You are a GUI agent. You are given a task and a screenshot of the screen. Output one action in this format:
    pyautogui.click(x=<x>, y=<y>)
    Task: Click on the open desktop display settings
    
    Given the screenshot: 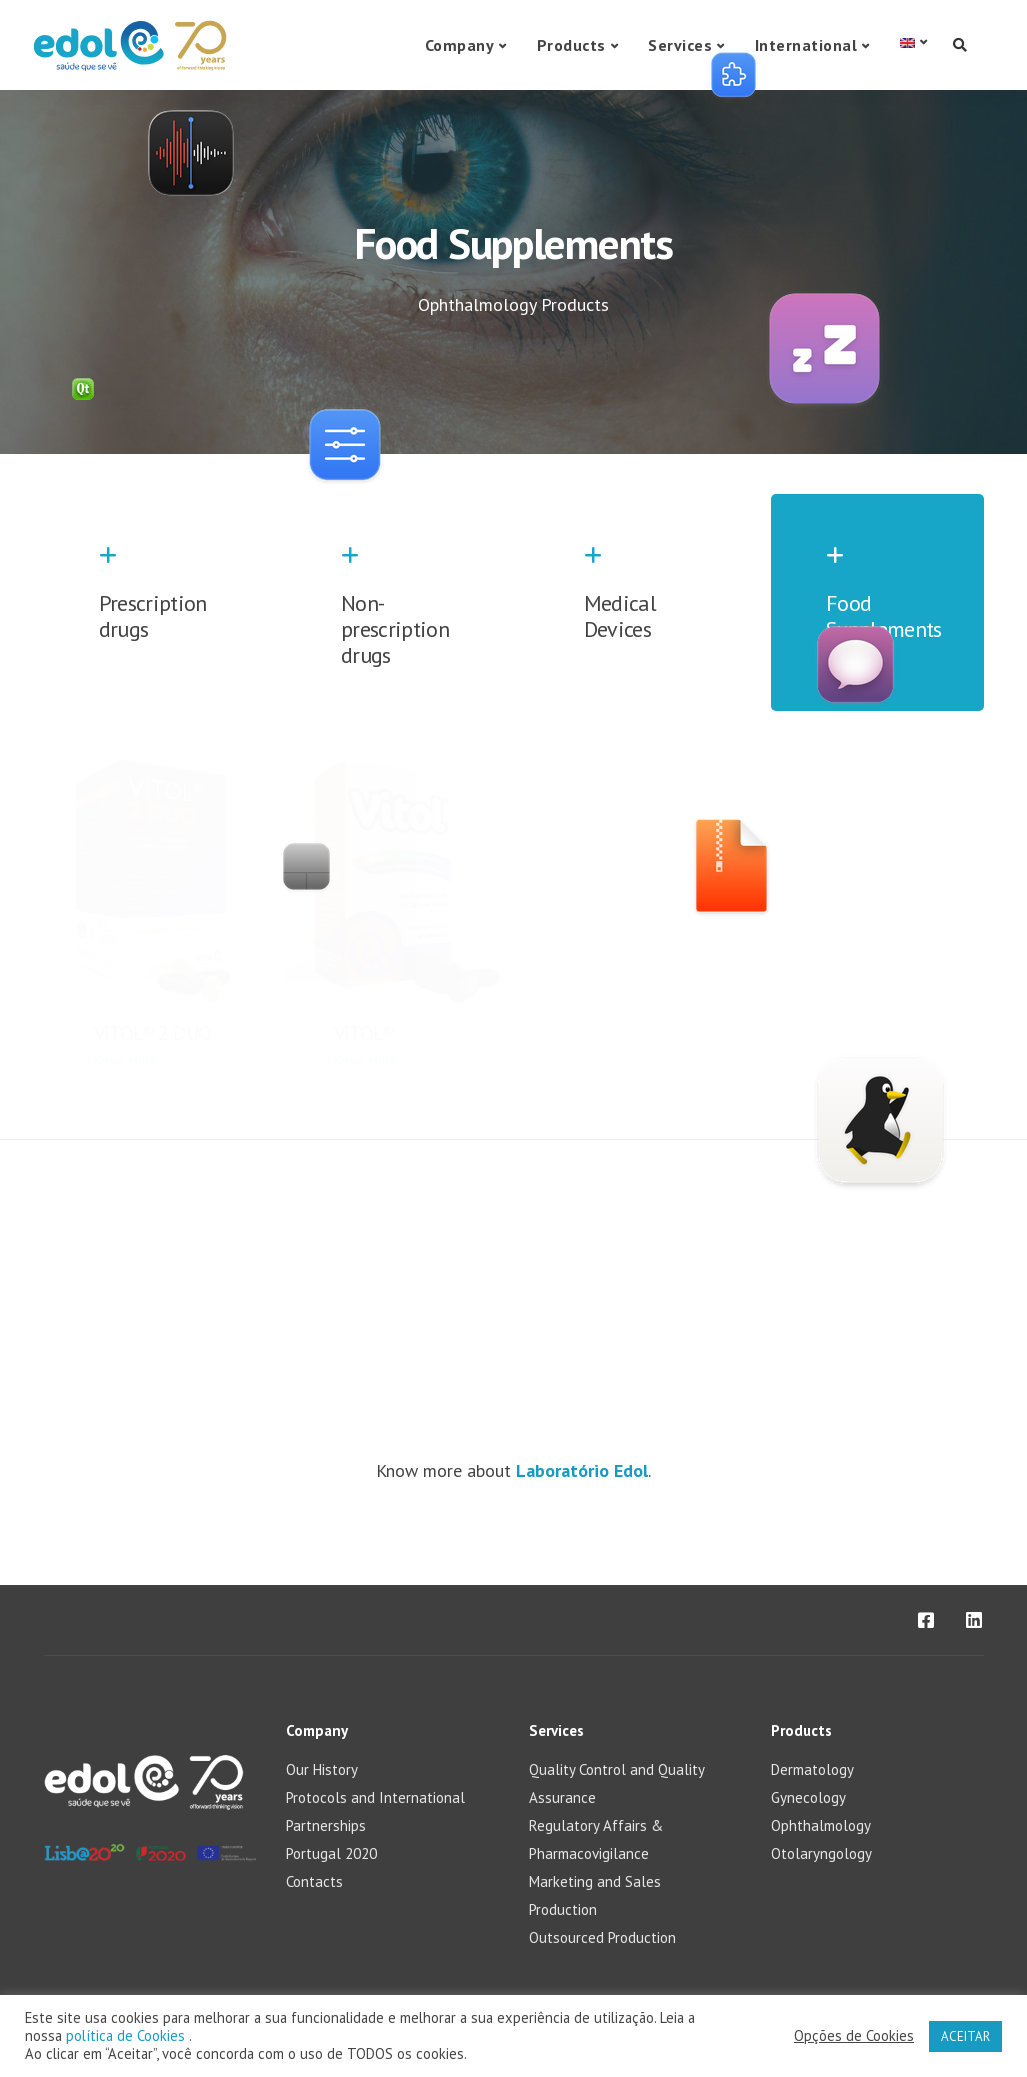 What is the action you would take?
    pyautogui.click(x=345, y=446)
    